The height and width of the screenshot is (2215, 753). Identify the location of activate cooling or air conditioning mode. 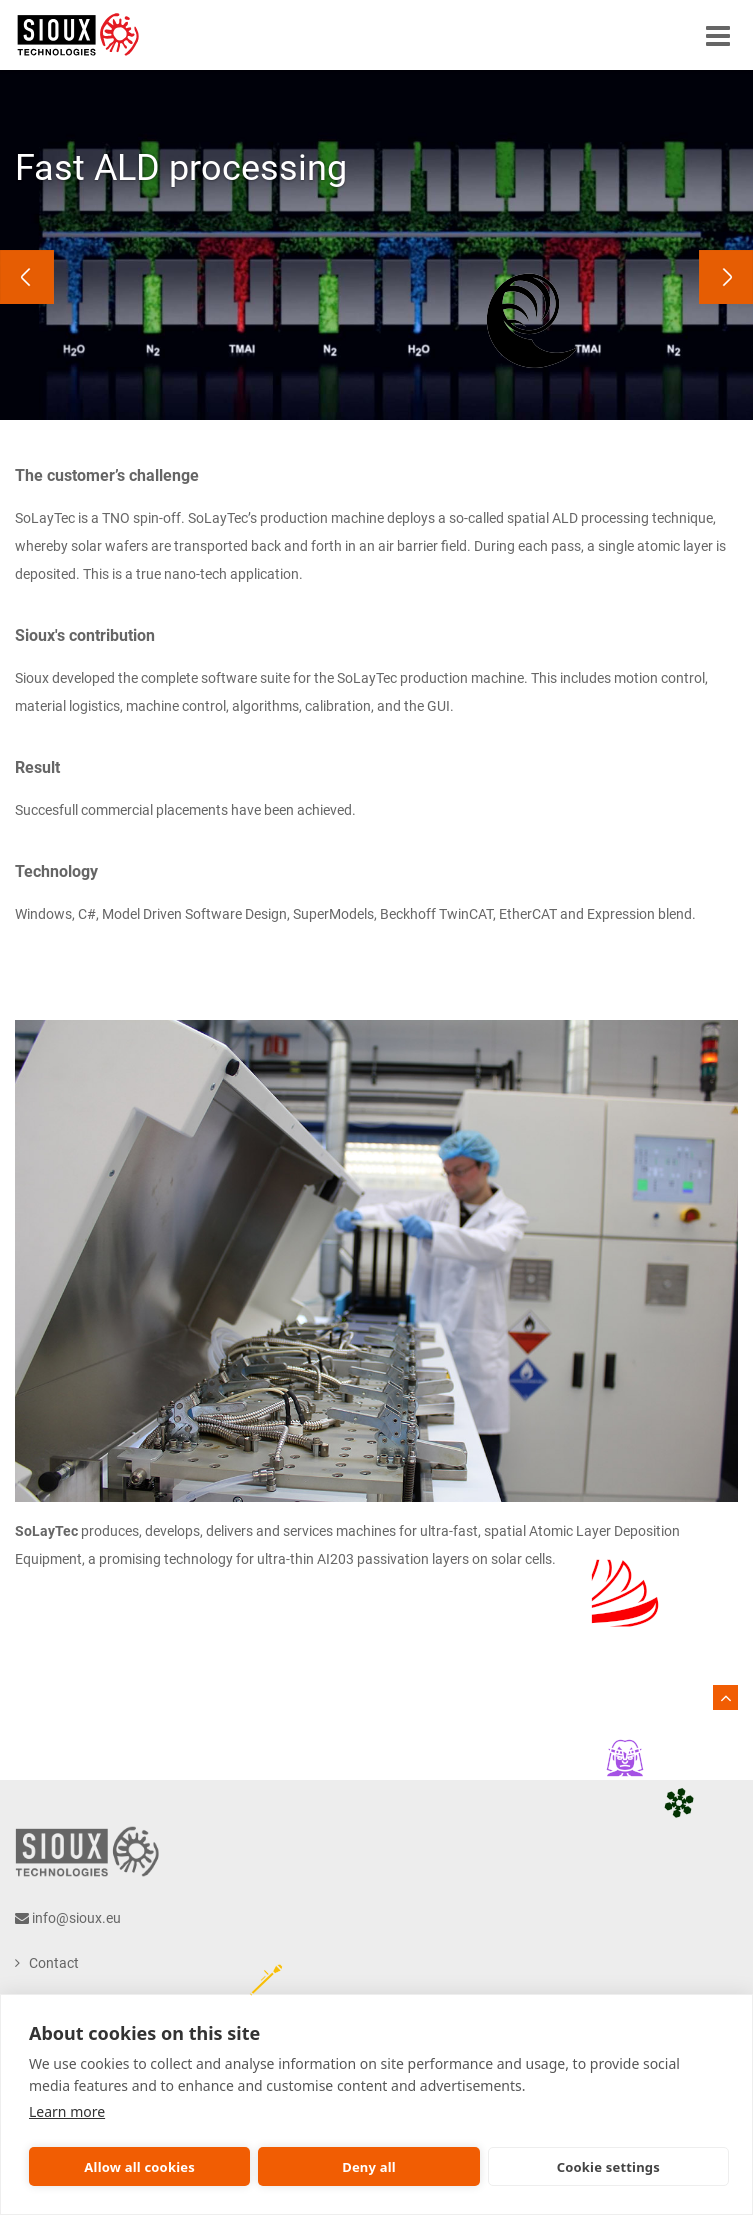
(679, 1803).